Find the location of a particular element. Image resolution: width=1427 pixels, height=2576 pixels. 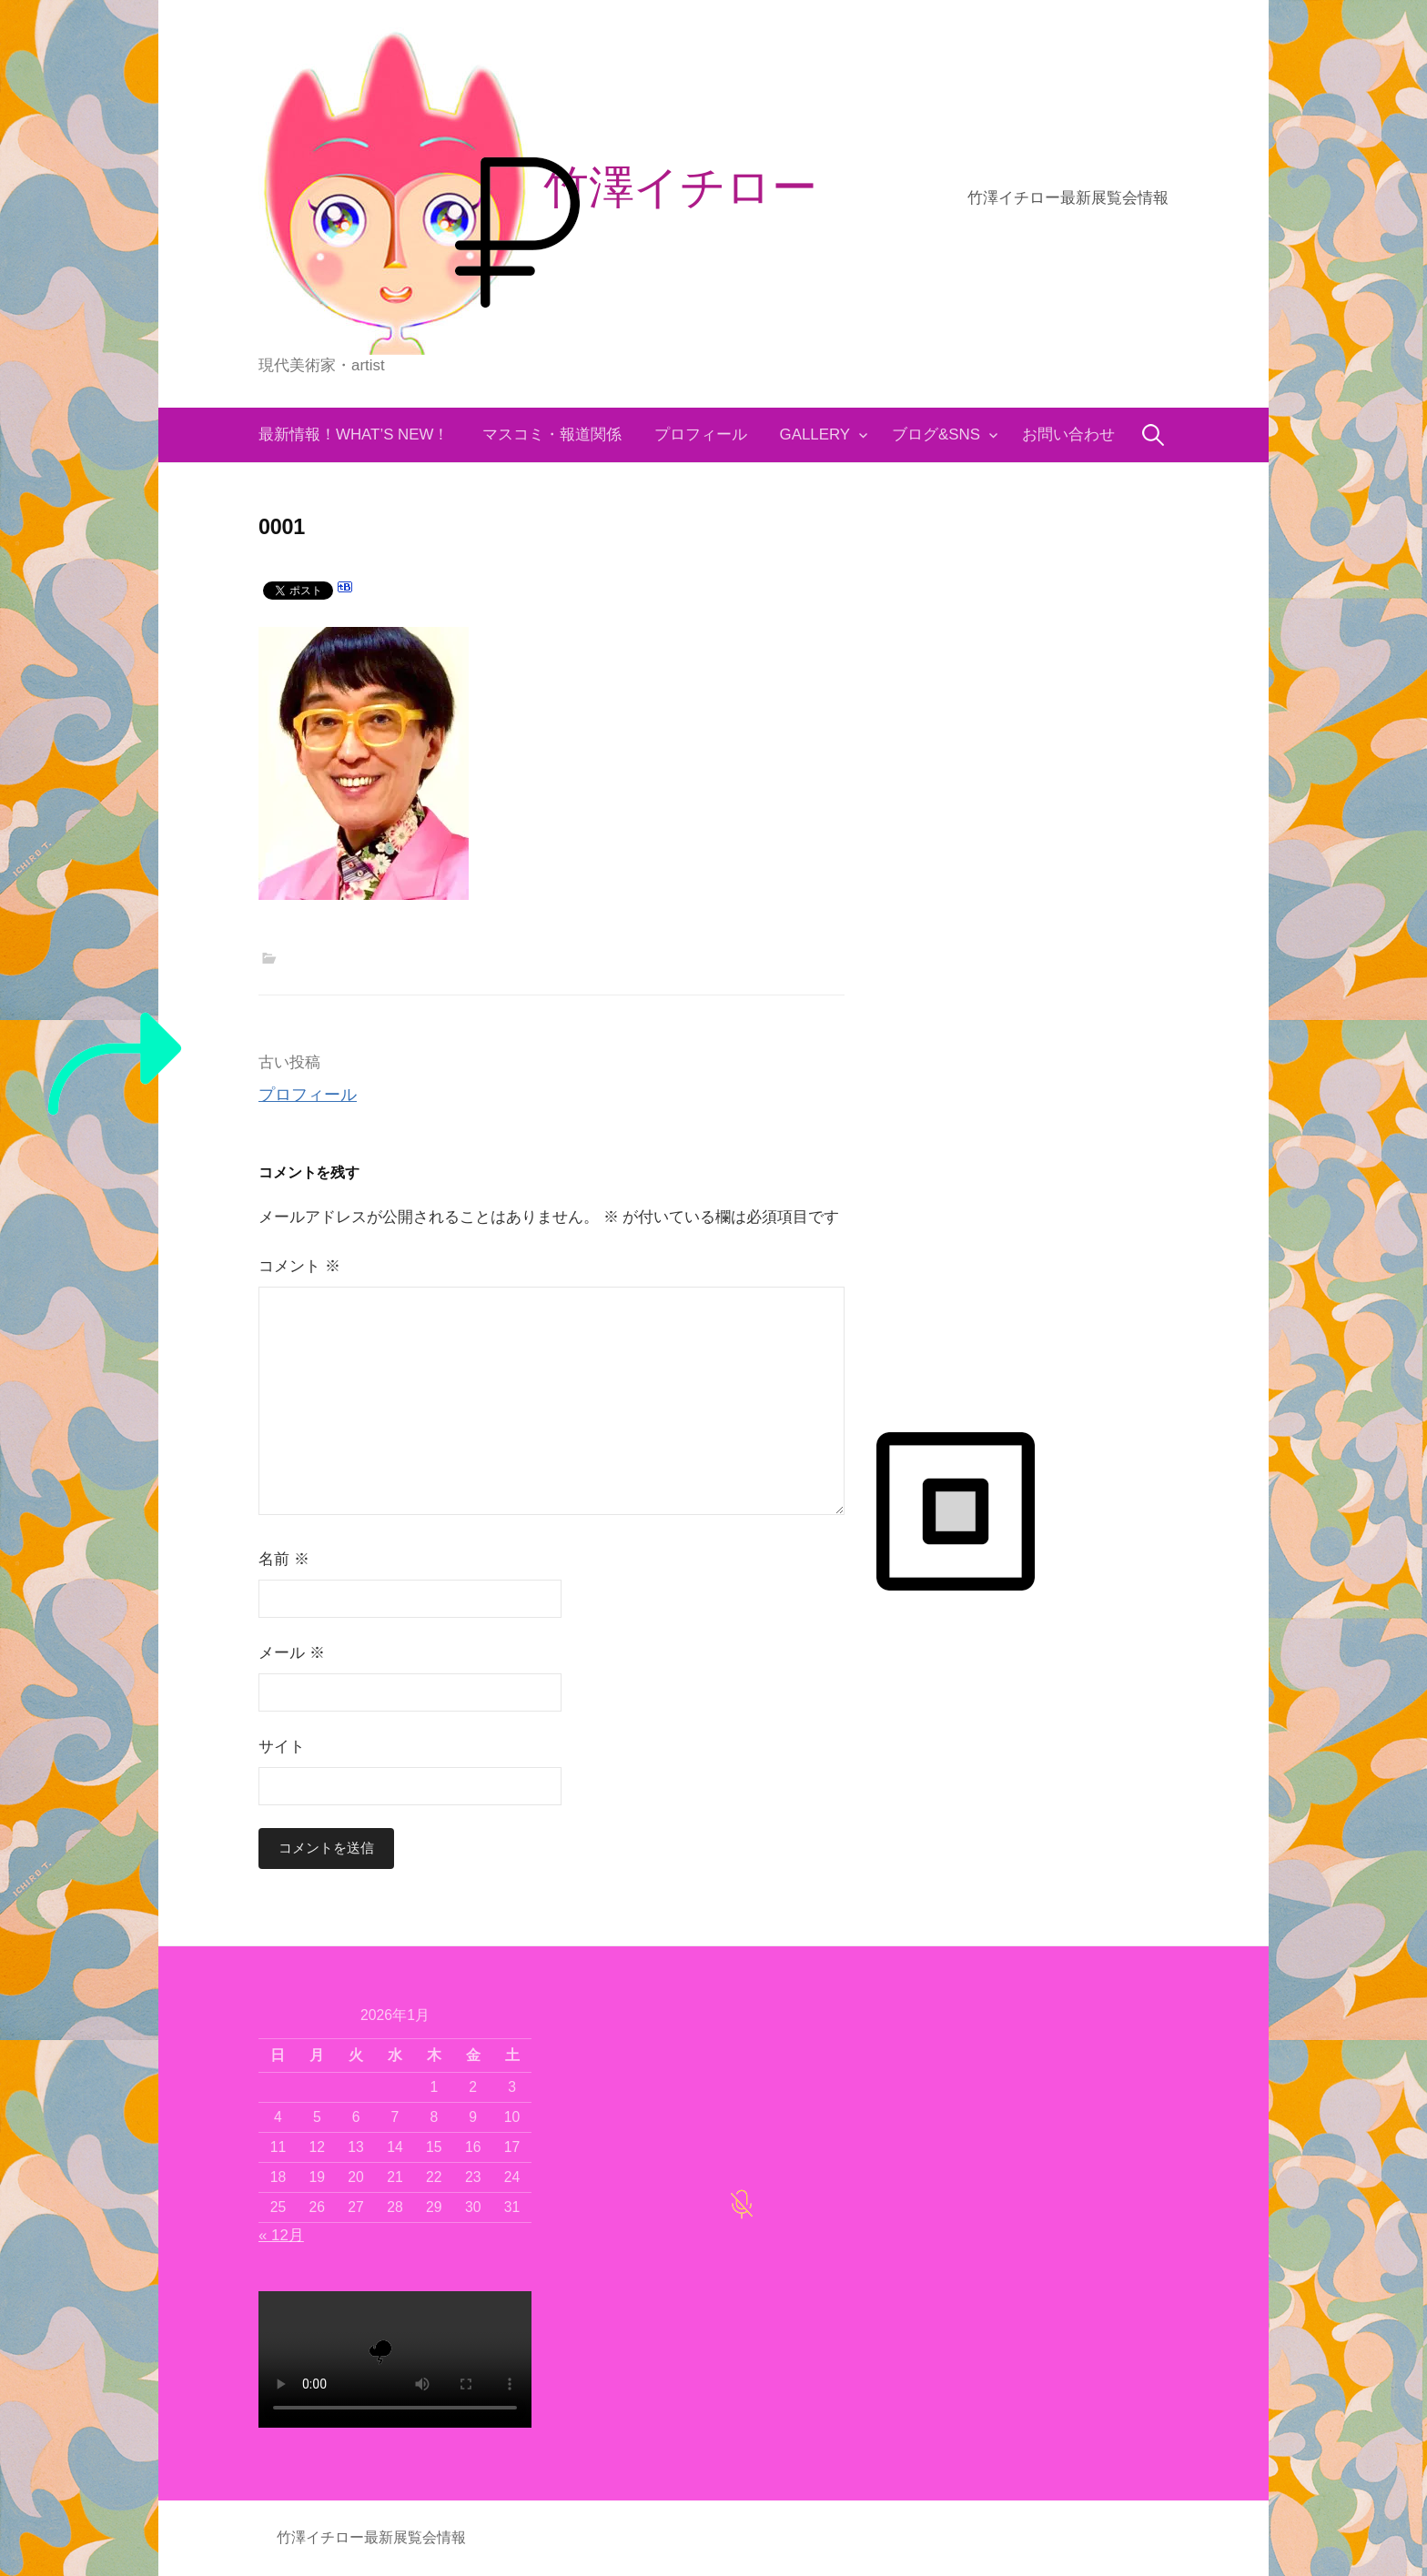

view app or brand logo is located at coordinates (956, 1511).